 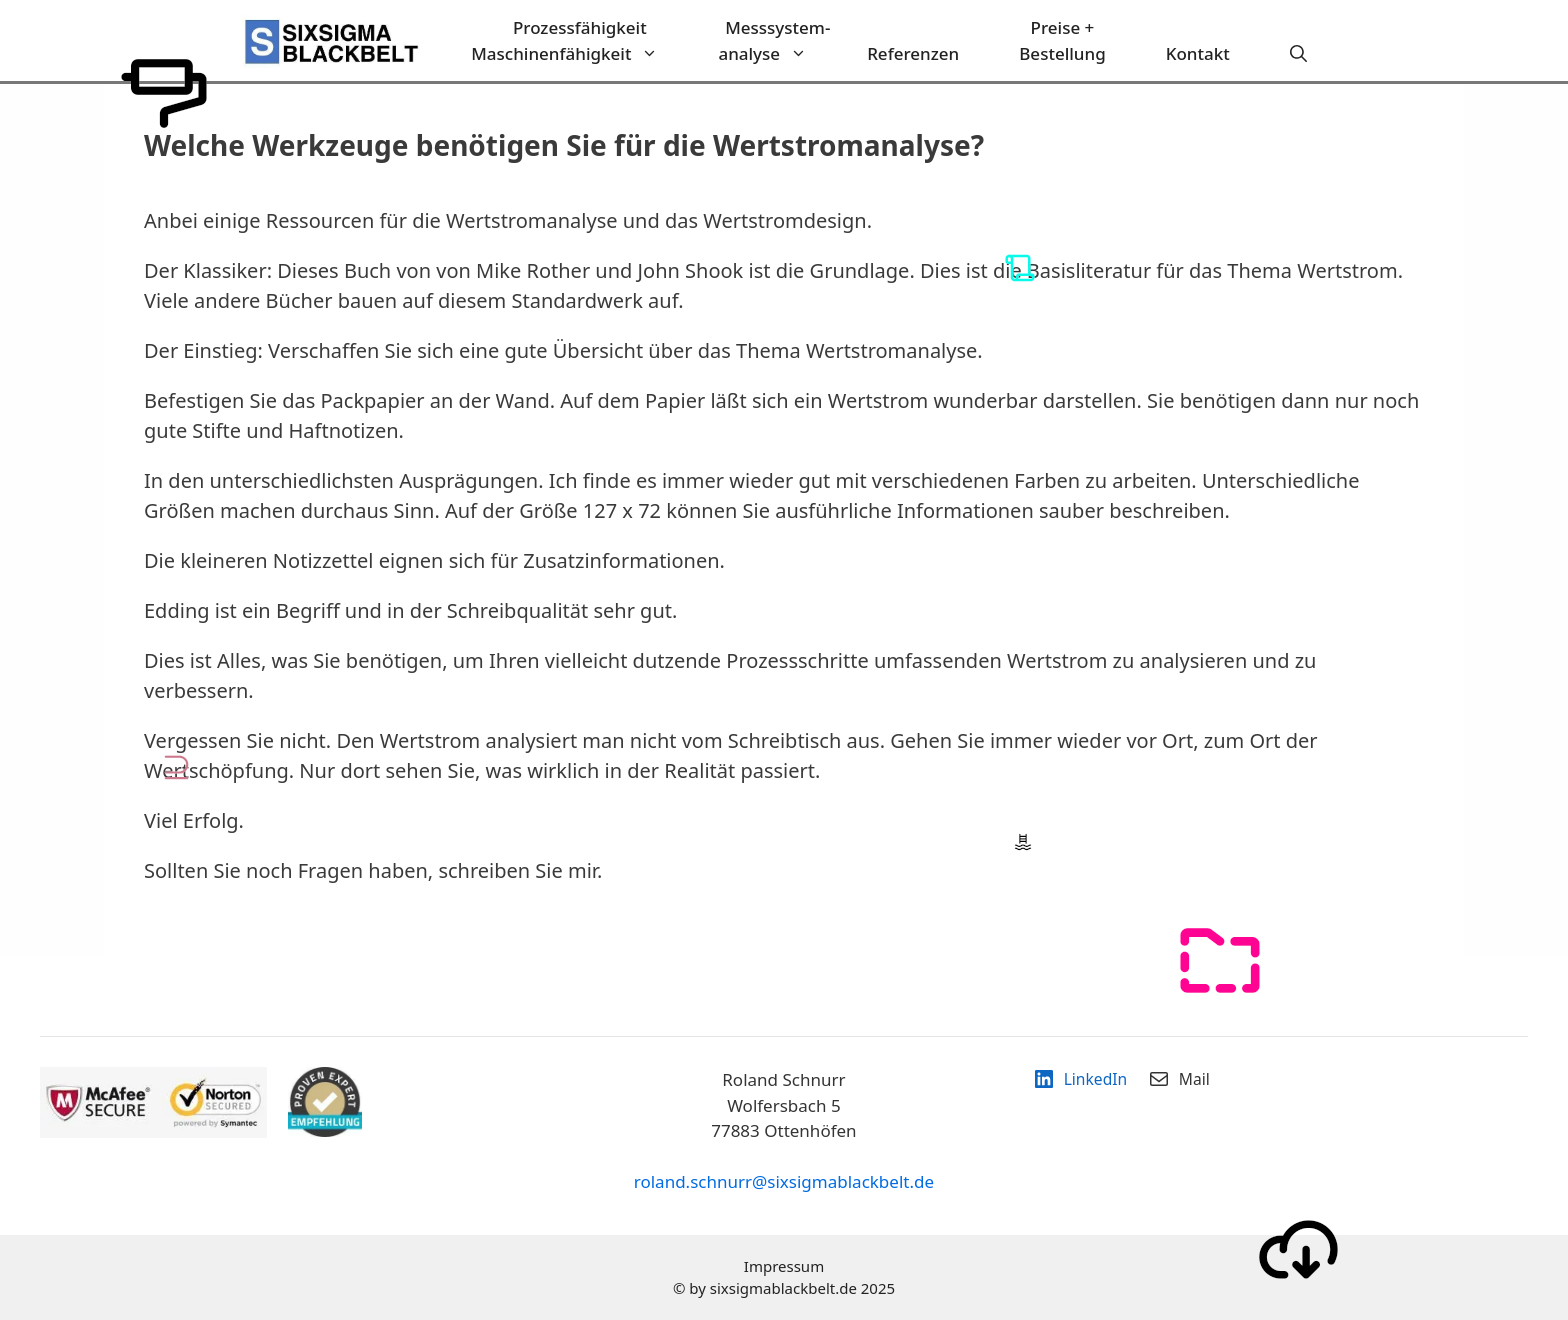 I want to click on indicates swimming pool amenity available, so click(x=1023, y=842).